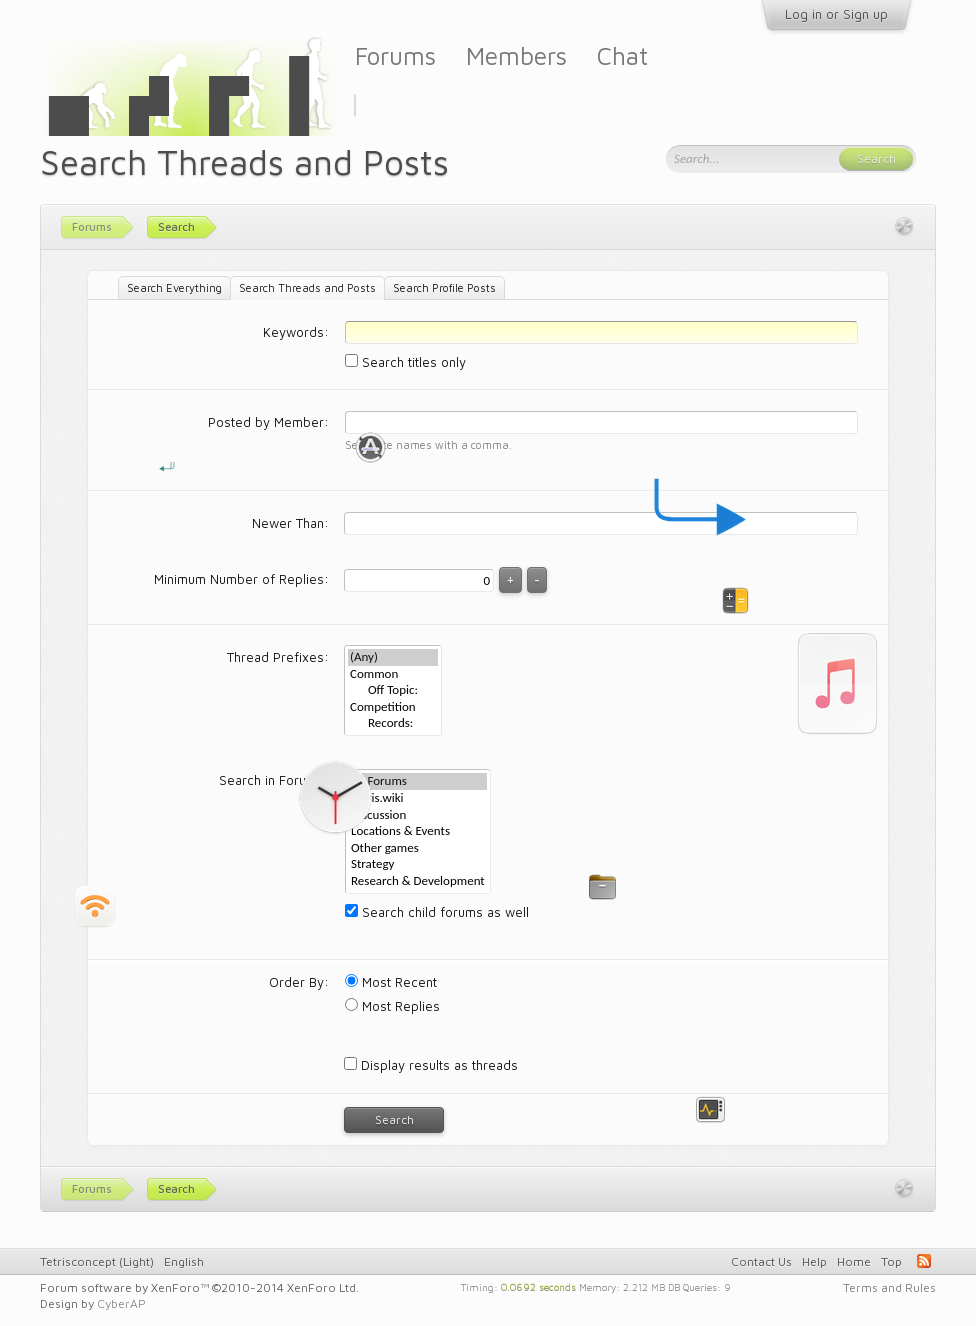 The image size is (976, 1326). I want to click on connect to a captive portal or public wifi network, so click(95, 906).